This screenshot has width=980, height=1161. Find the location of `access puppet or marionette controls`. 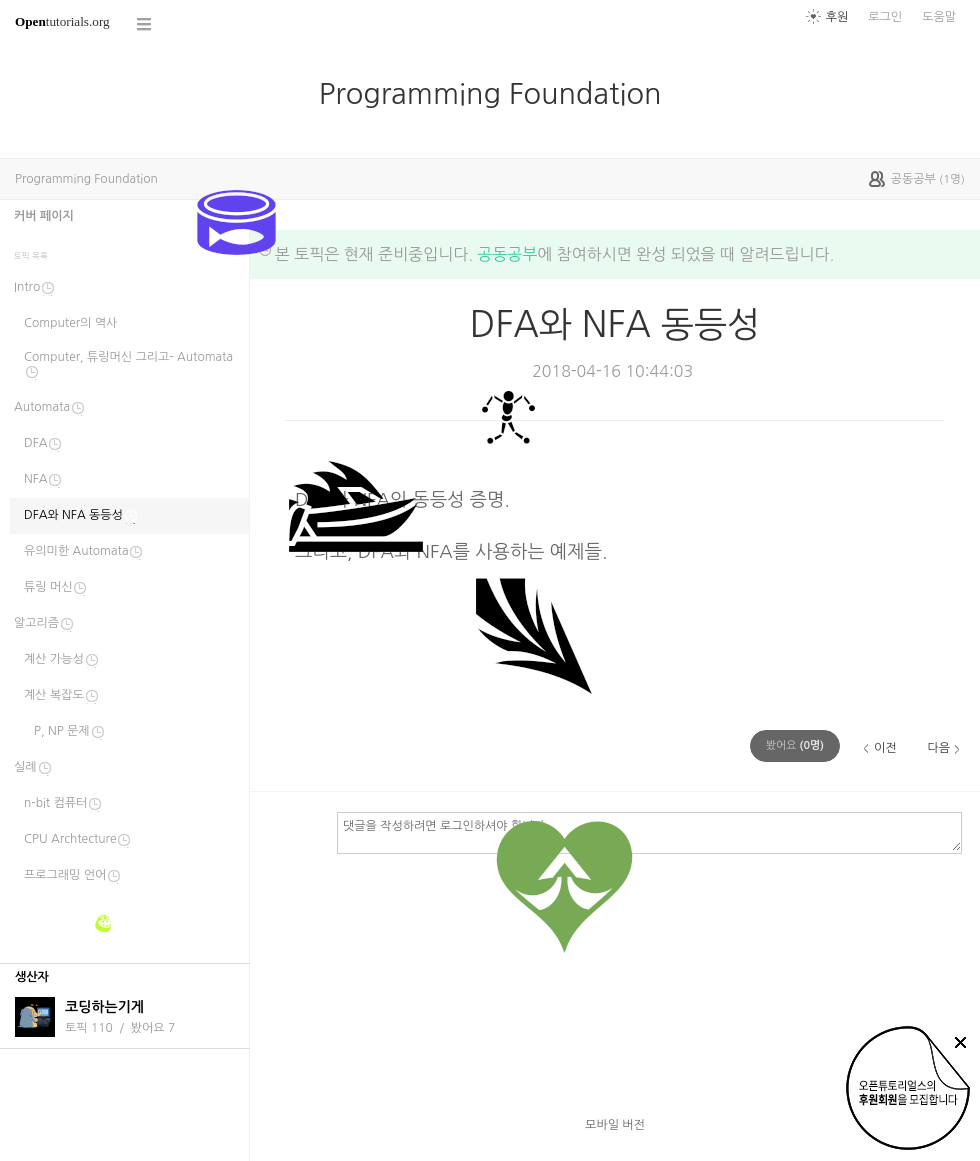

access puppet or marionette controls is located at coordinates (508, 417).